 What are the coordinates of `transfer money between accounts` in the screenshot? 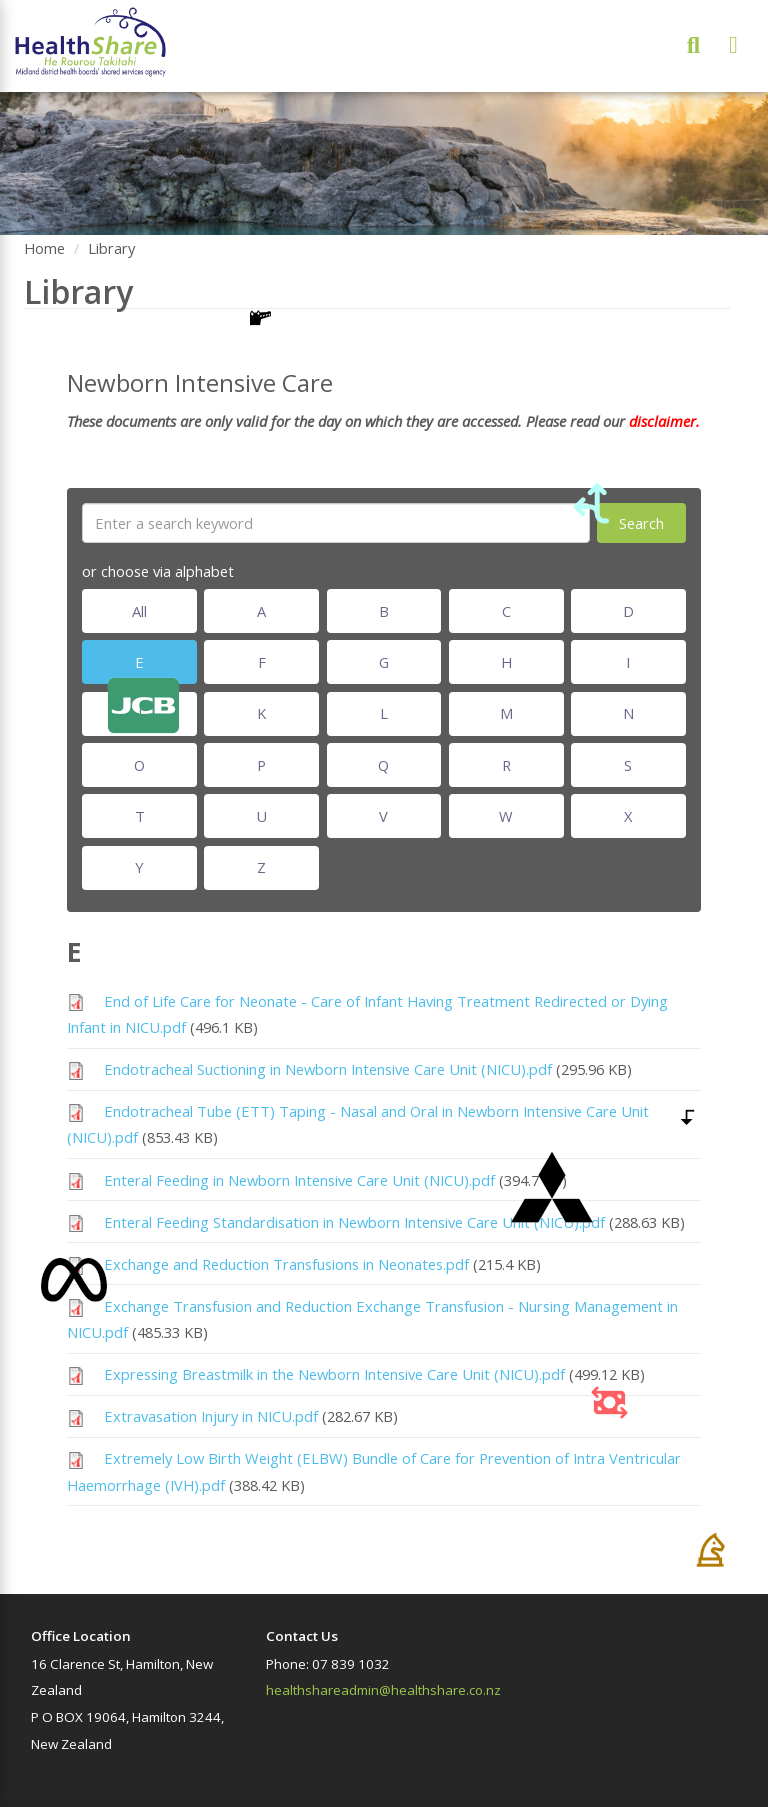 It's located at (609, 1402).